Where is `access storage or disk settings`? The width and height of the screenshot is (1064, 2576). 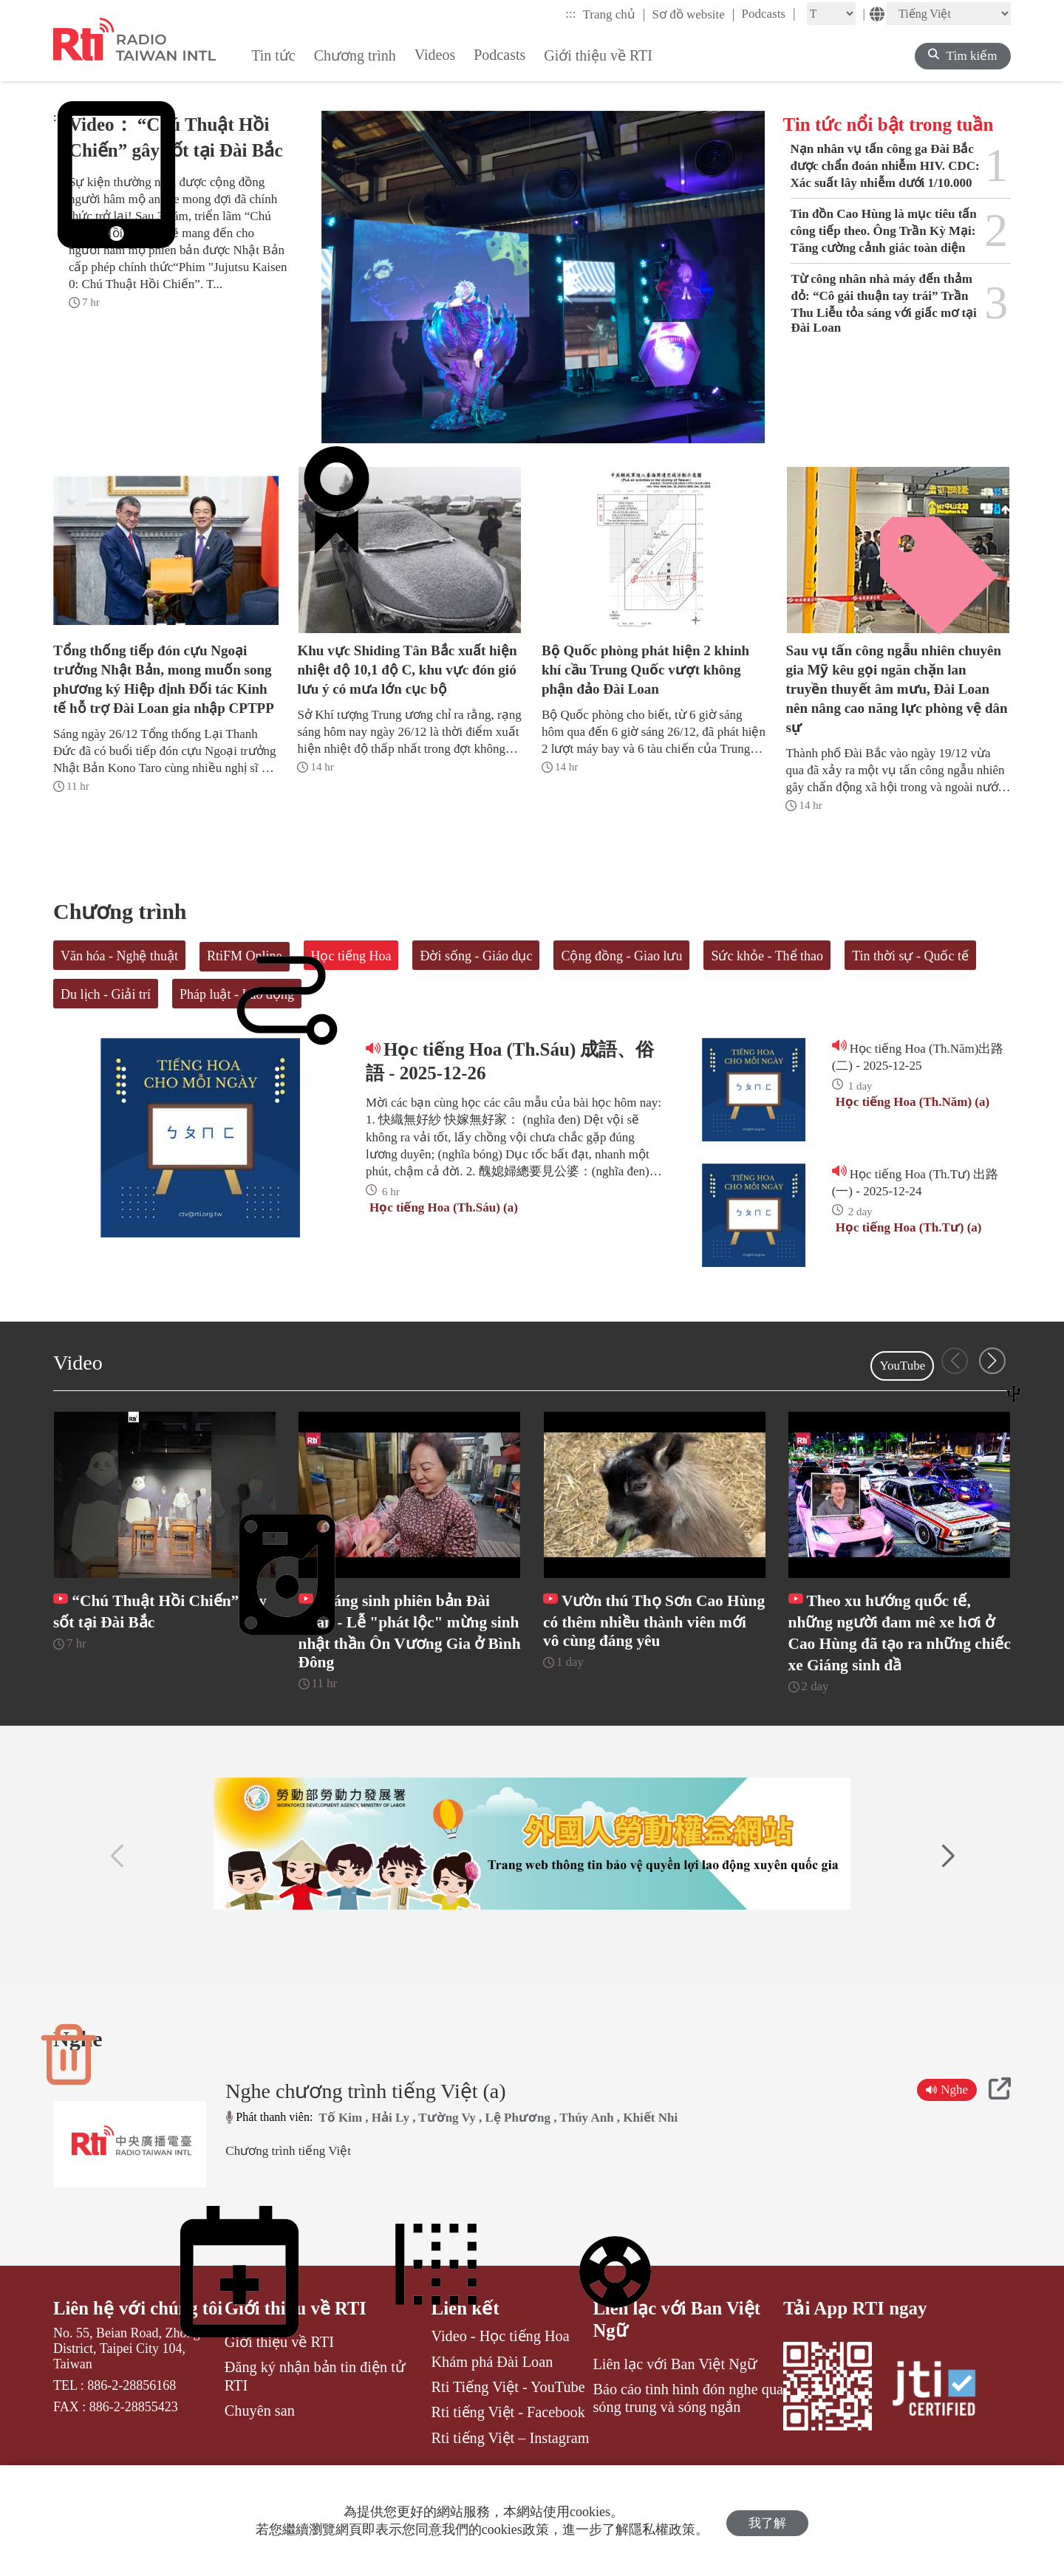
access storage or disk settings is located at coordinates (287, 1574).